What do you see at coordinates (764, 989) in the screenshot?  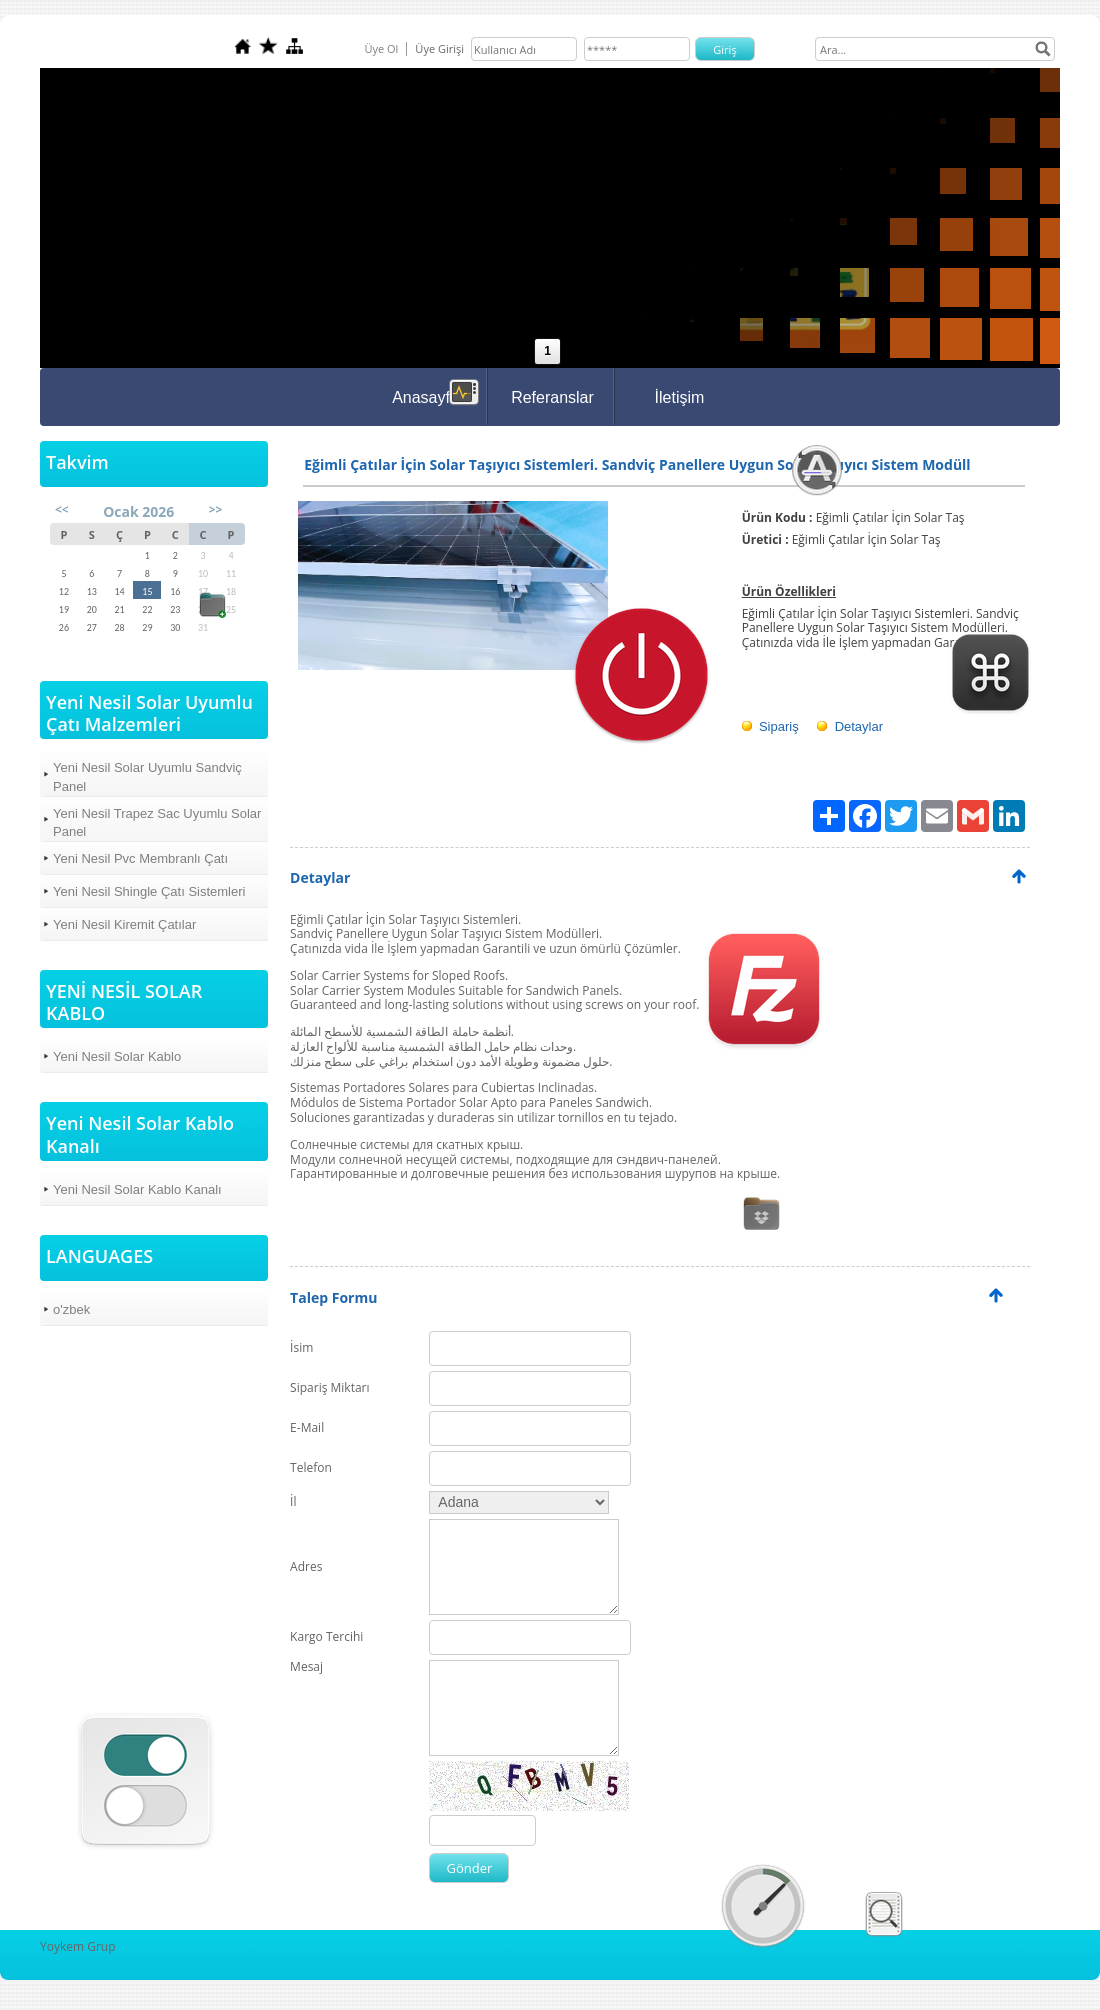 I see `open FileZilla FTP client` at bounding box center [764, 989].